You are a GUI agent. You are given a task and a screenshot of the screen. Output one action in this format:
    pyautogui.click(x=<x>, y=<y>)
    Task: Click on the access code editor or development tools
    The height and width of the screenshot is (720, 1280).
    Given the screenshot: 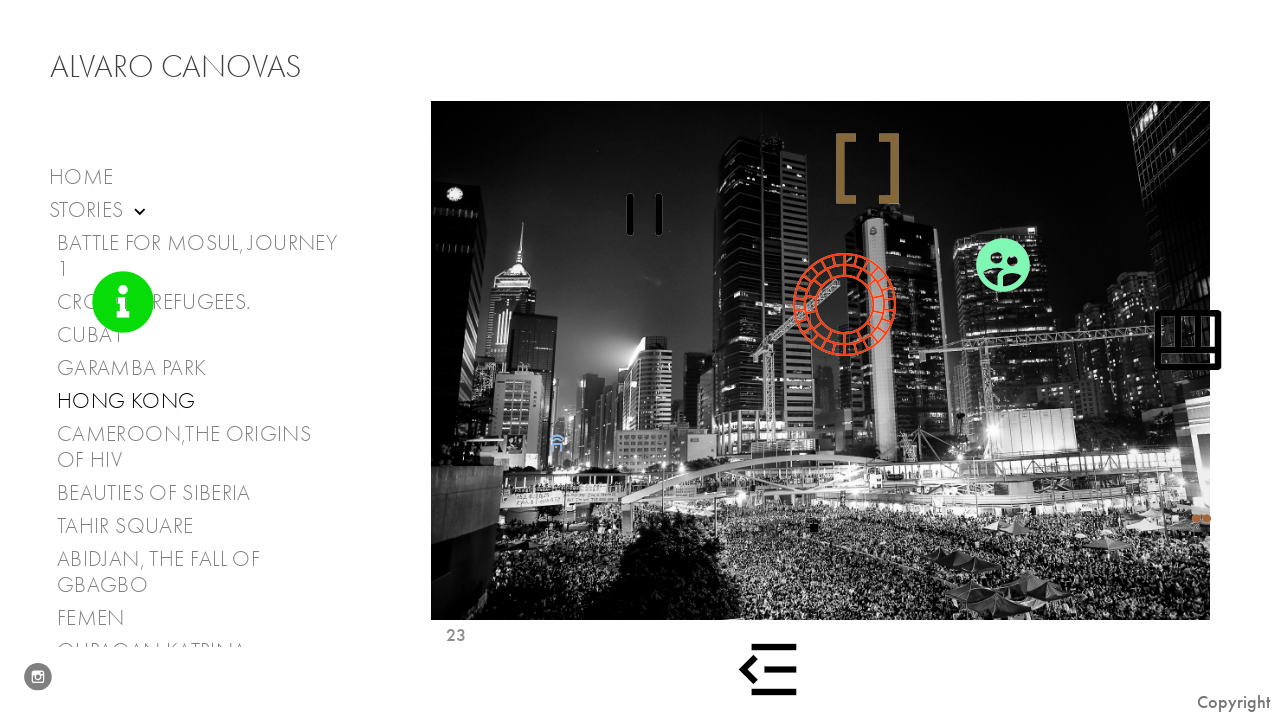 What is the action you would take?
    pyautogui.click(x=867, y=168)
    